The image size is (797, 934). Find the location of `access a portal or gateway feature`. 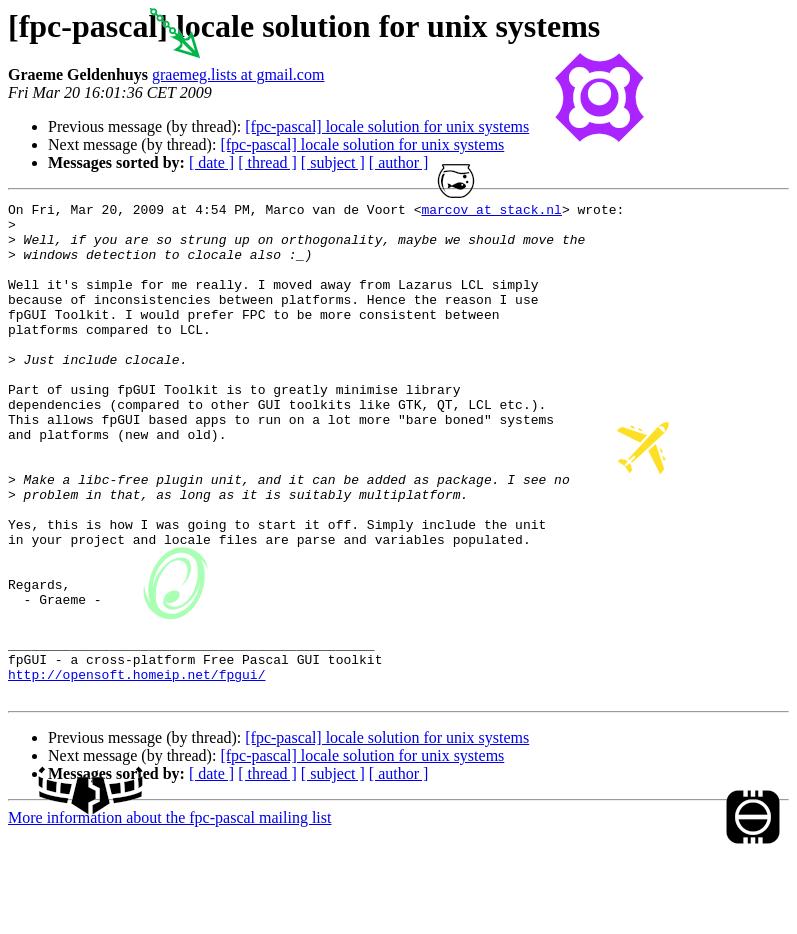

access a portal or gateway feature is located at coordinates (175, 583).